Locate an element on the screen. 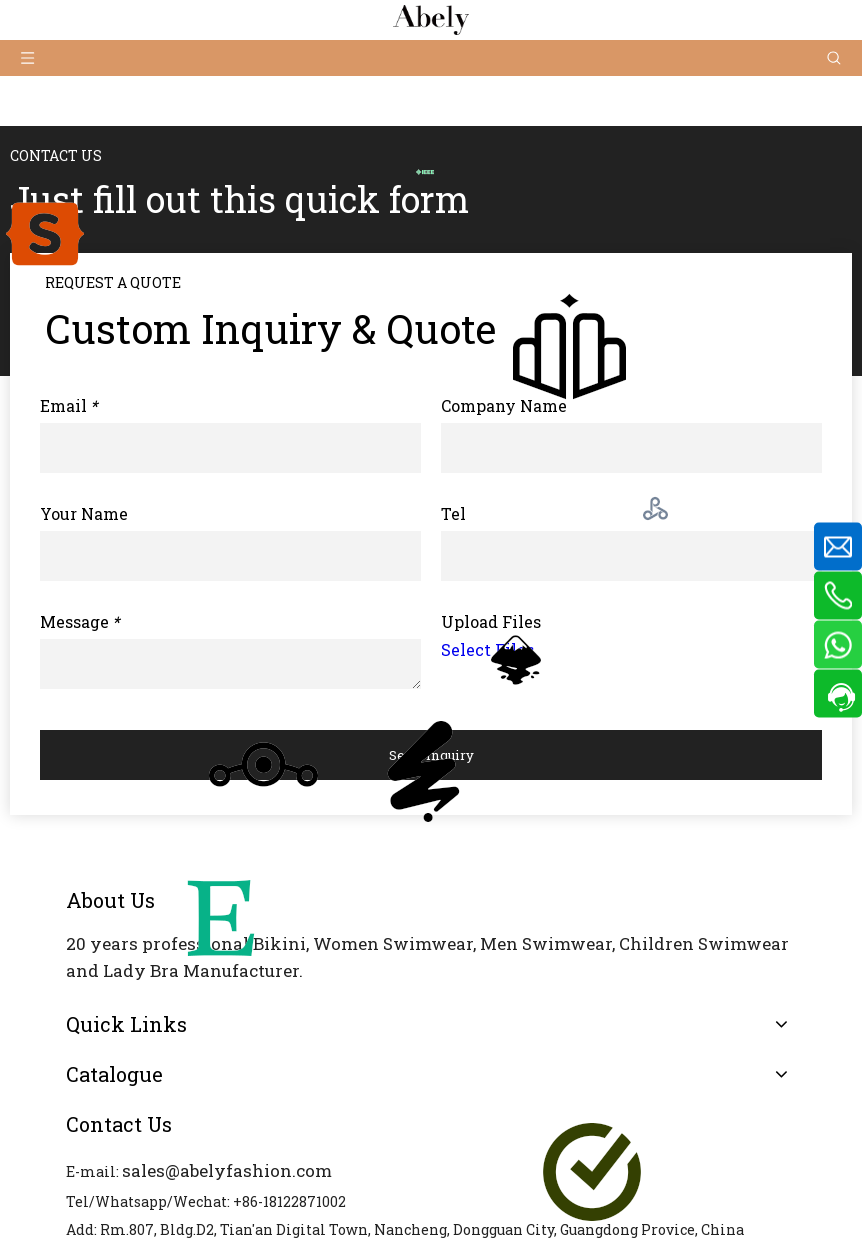 This screenshot has height=1239, width=862. lineageos logo is located at coordinates (263, 764).